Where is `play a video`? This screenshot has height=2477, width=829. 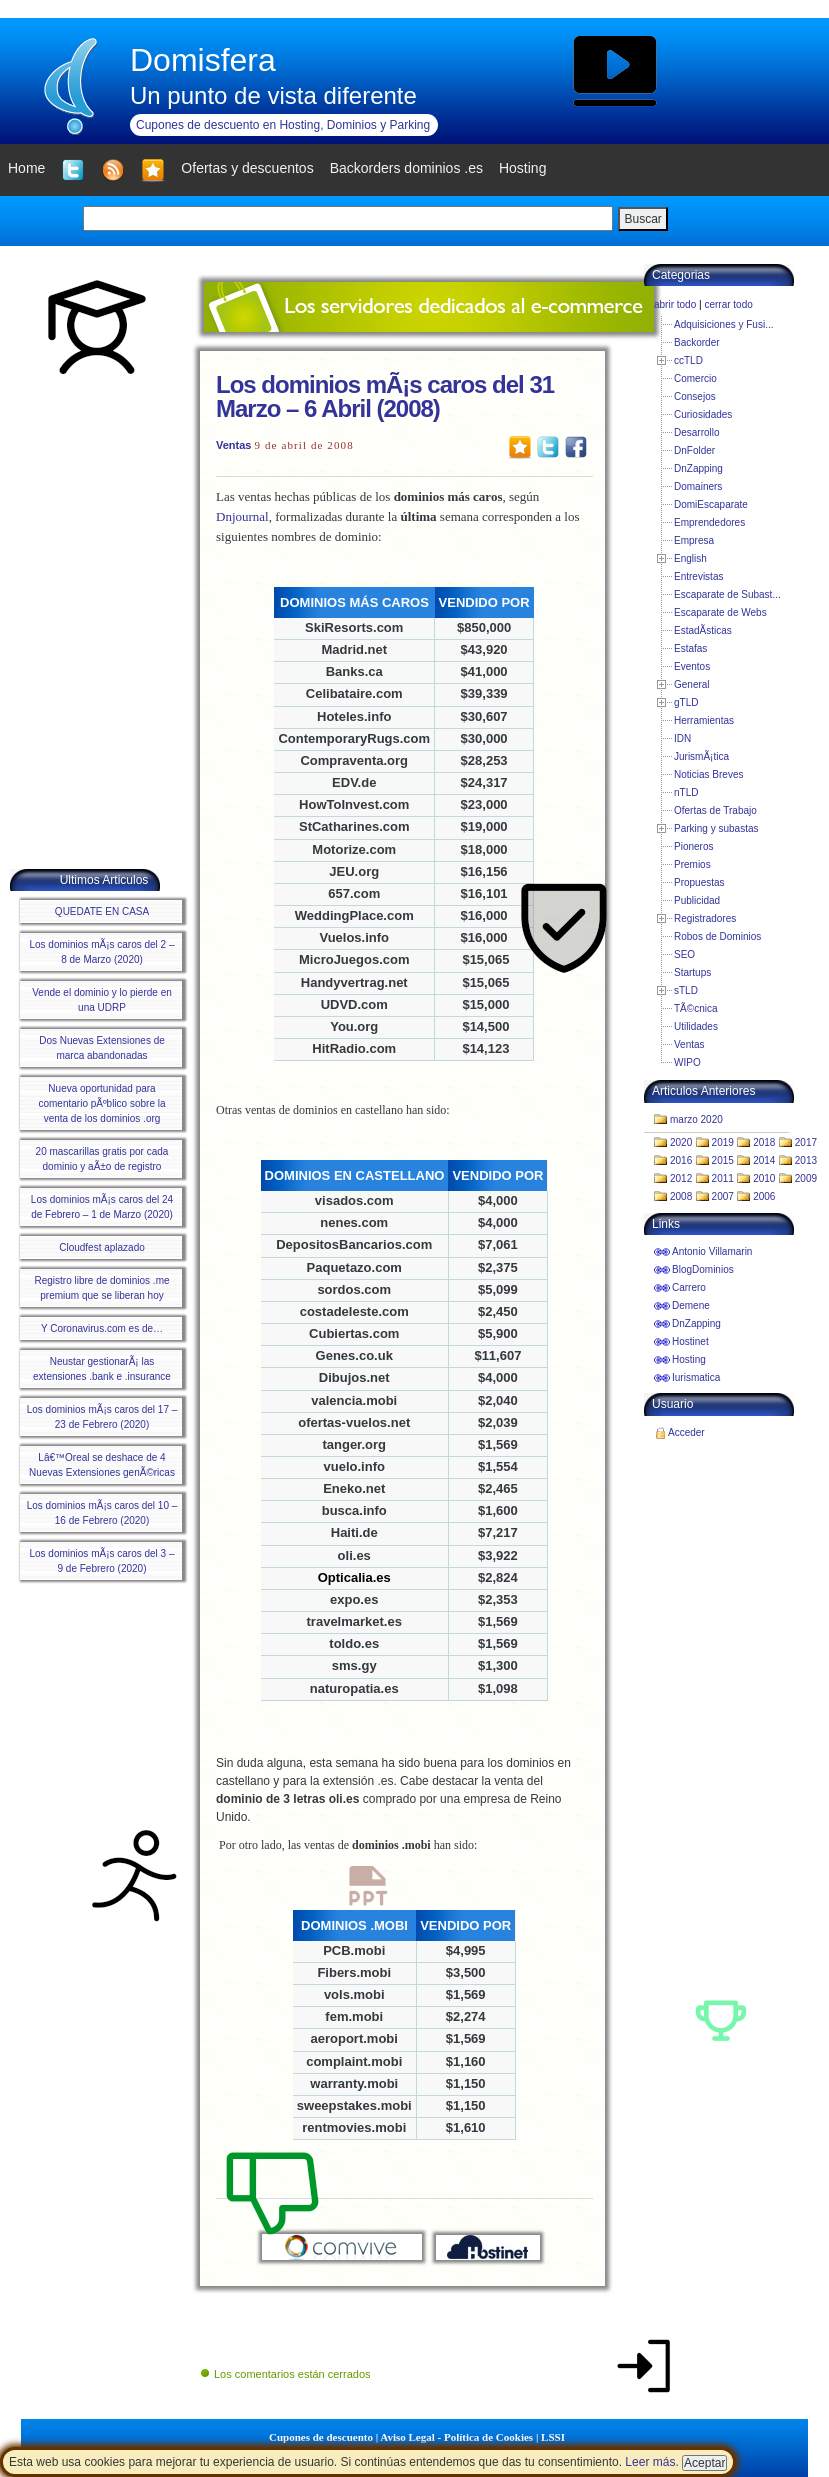 play a video is located at coordinates (615, 71).